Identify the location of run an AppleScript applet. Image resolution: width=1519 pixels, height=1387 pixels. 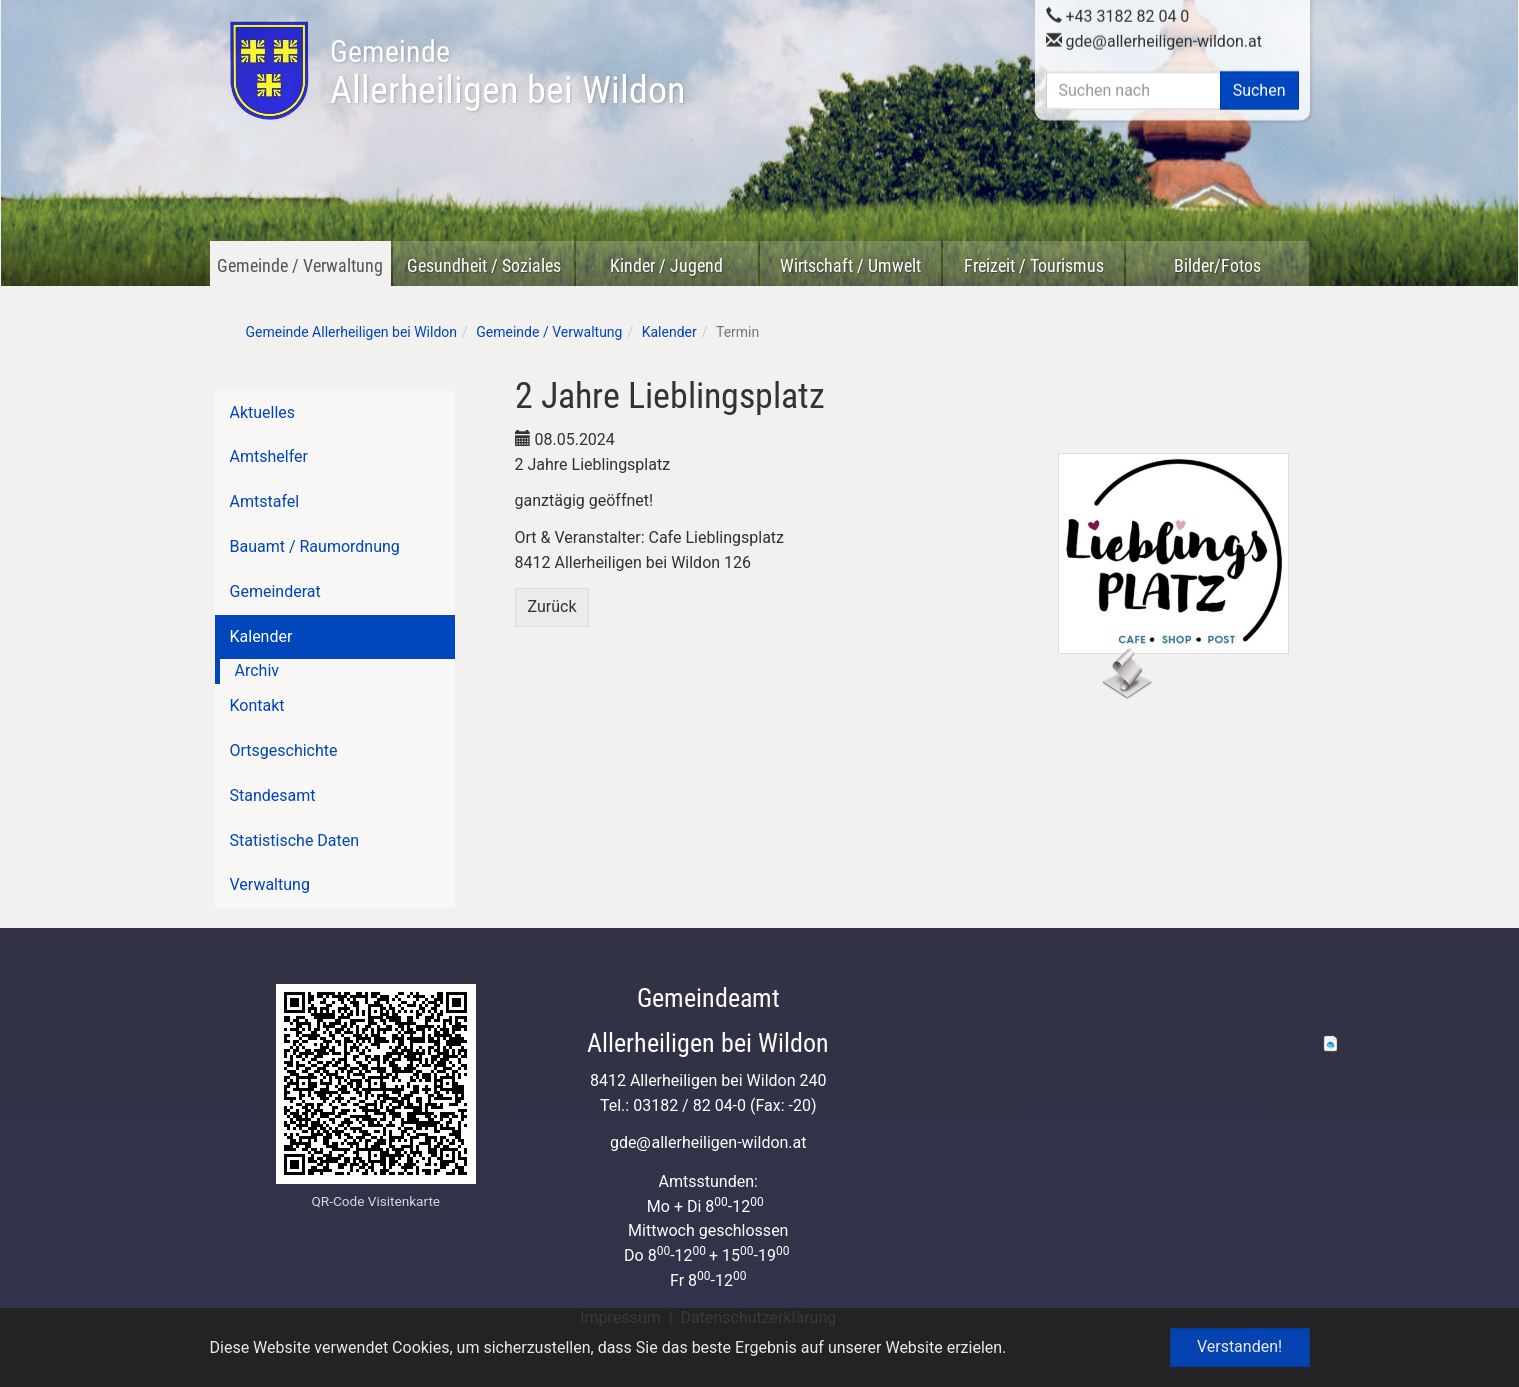
(1127, 673).